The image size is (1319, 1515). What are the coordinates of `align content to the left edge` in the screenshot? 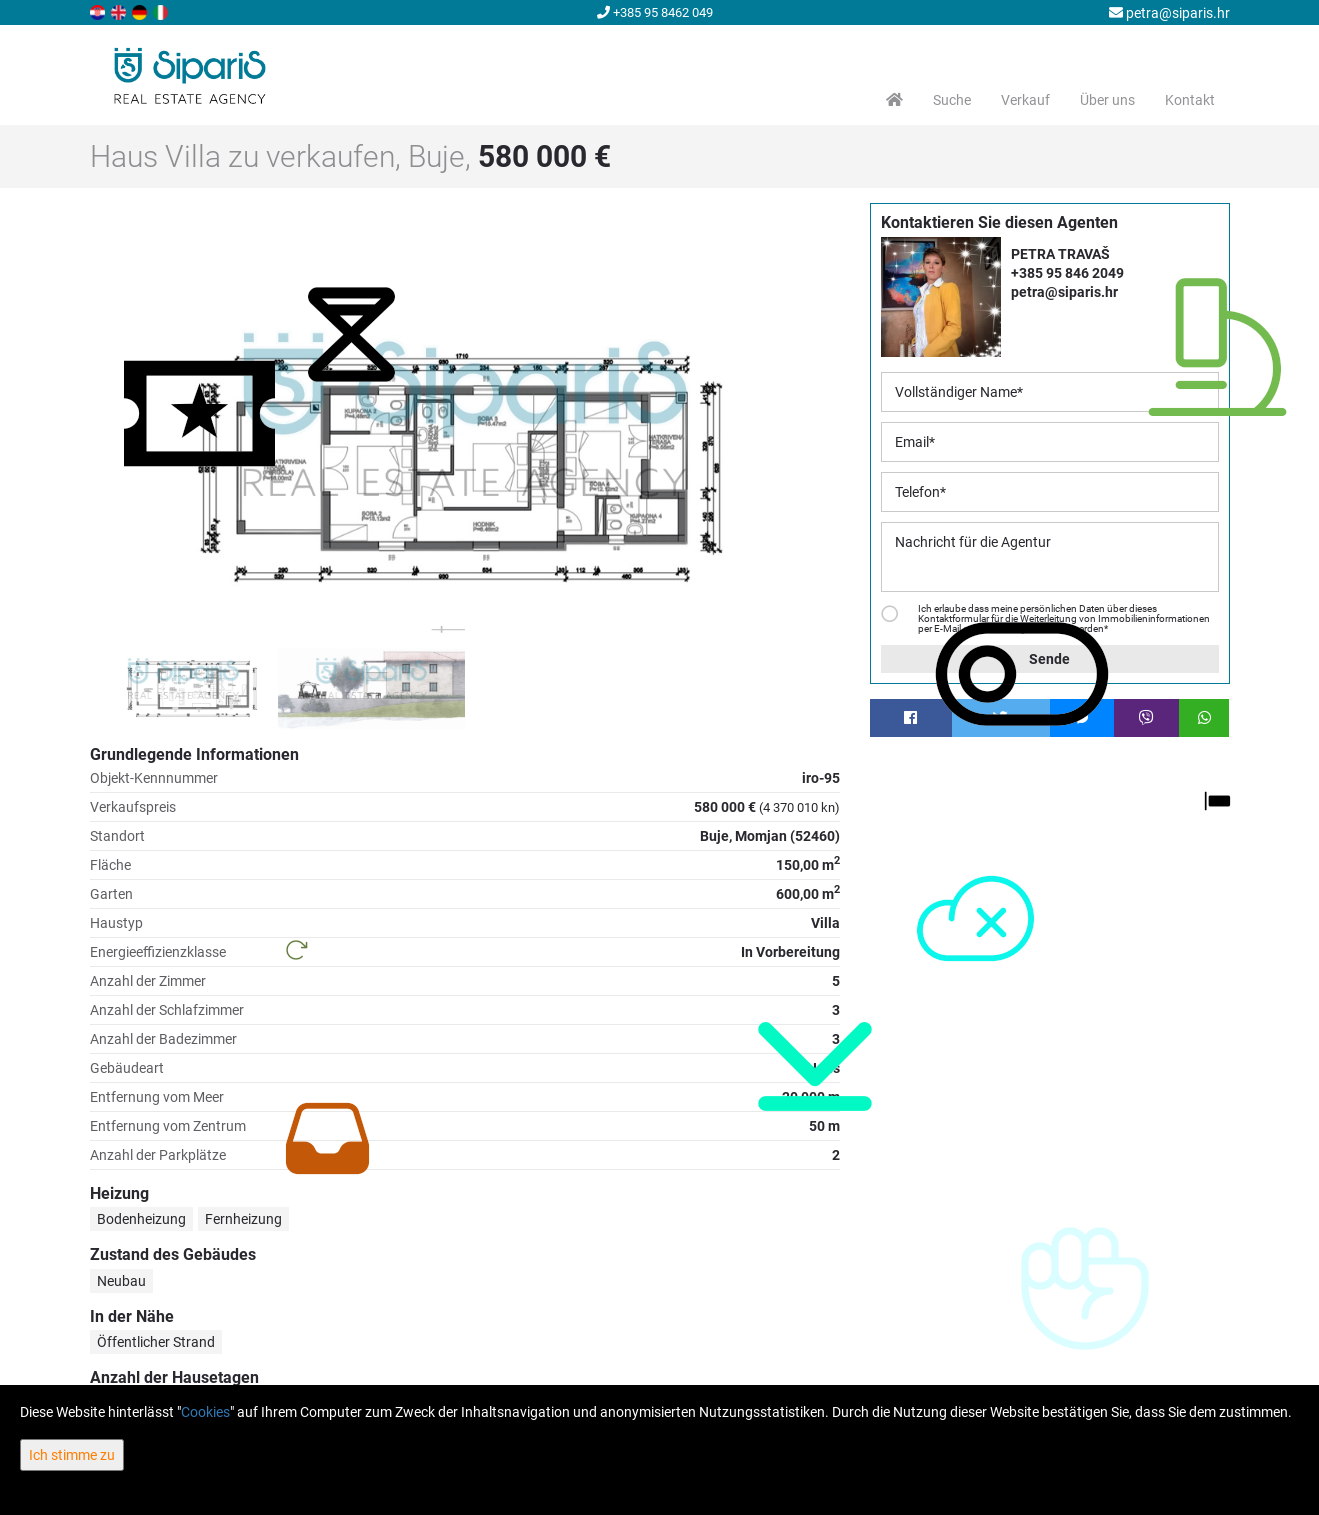 It's located at (1217, 801).